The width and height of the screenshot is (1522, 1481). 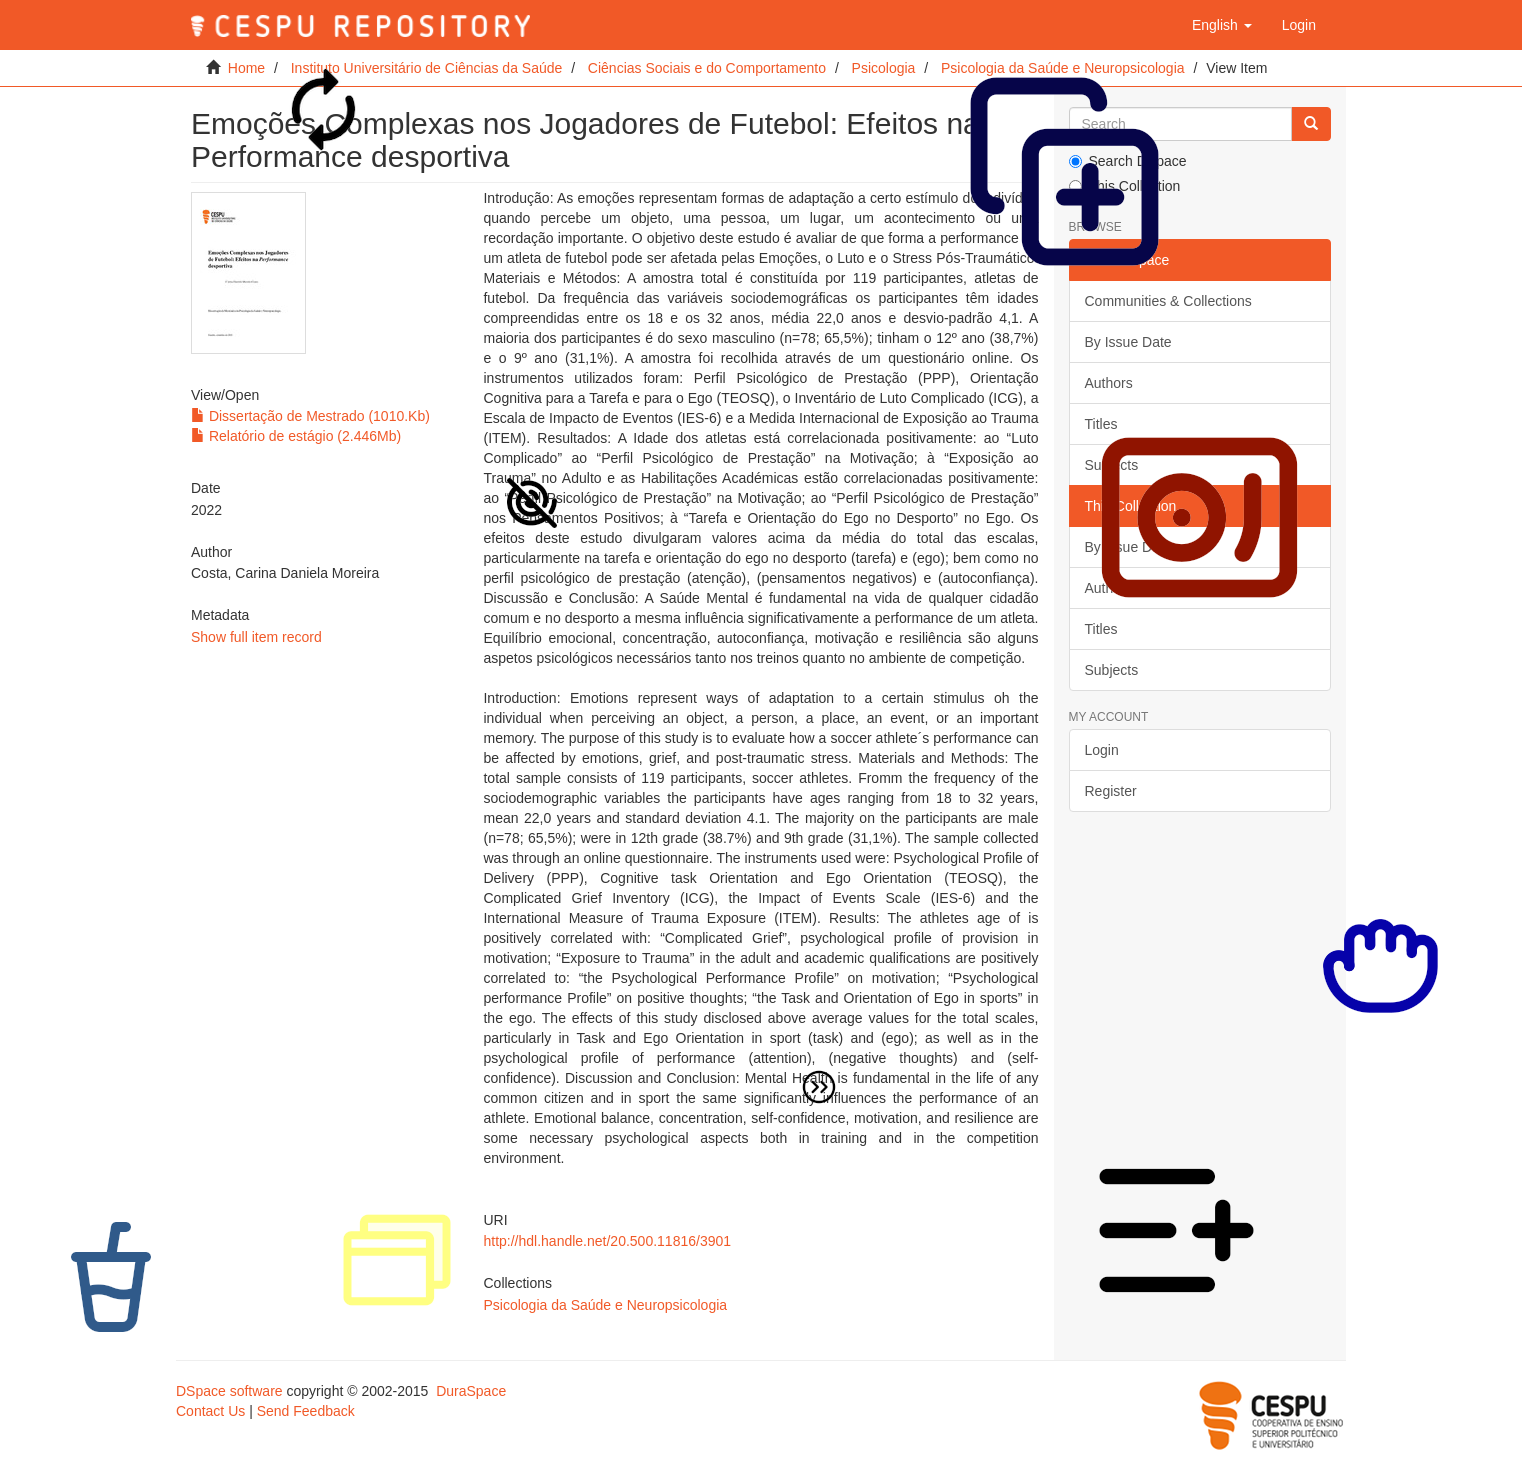 What do you see at coordinates (532, 503) in the screenshot?
I see `disable spiral or swirl effect` at bounding box center [532, 503].